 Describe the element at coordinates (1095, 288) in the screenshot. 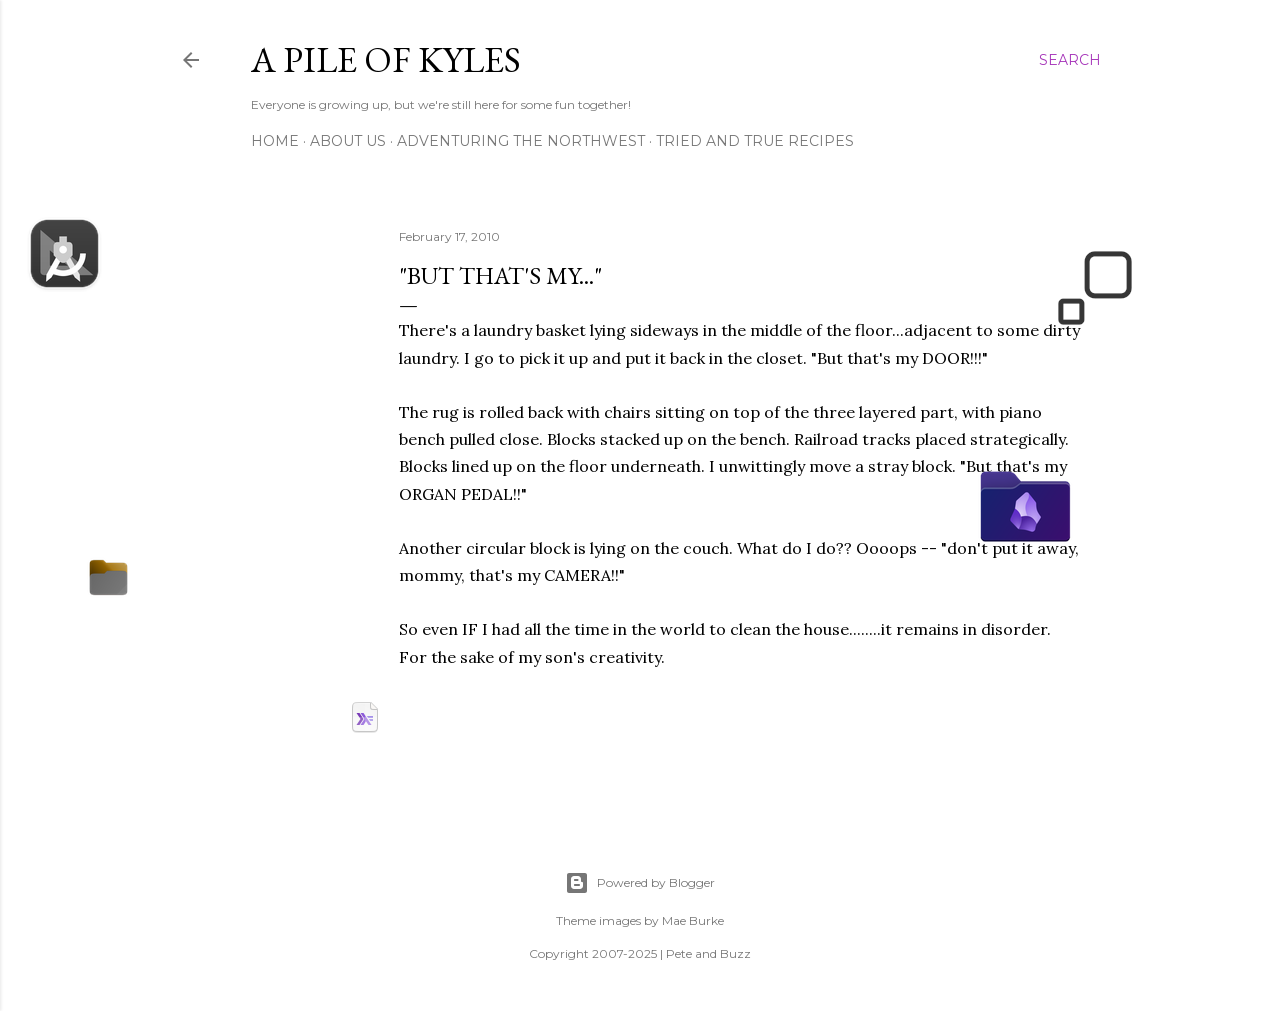

I see `access connected or mounted external drives` at that location.